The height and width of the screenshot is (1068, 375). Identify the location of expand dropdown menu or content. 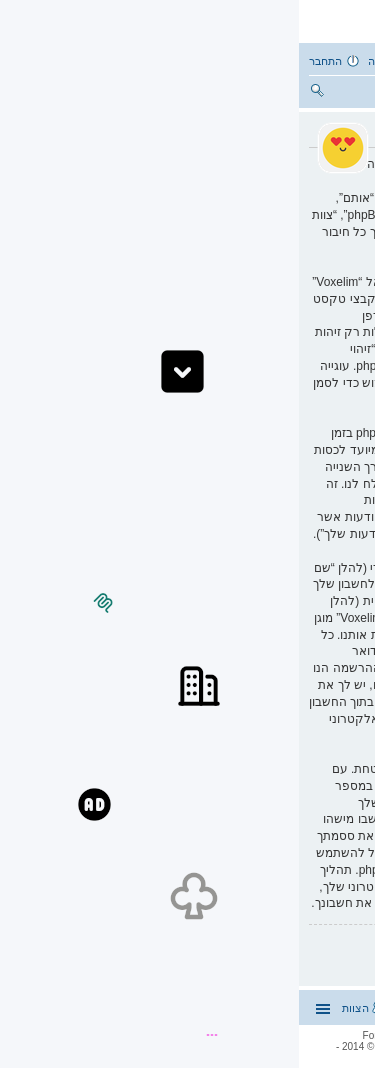
(182, 371).